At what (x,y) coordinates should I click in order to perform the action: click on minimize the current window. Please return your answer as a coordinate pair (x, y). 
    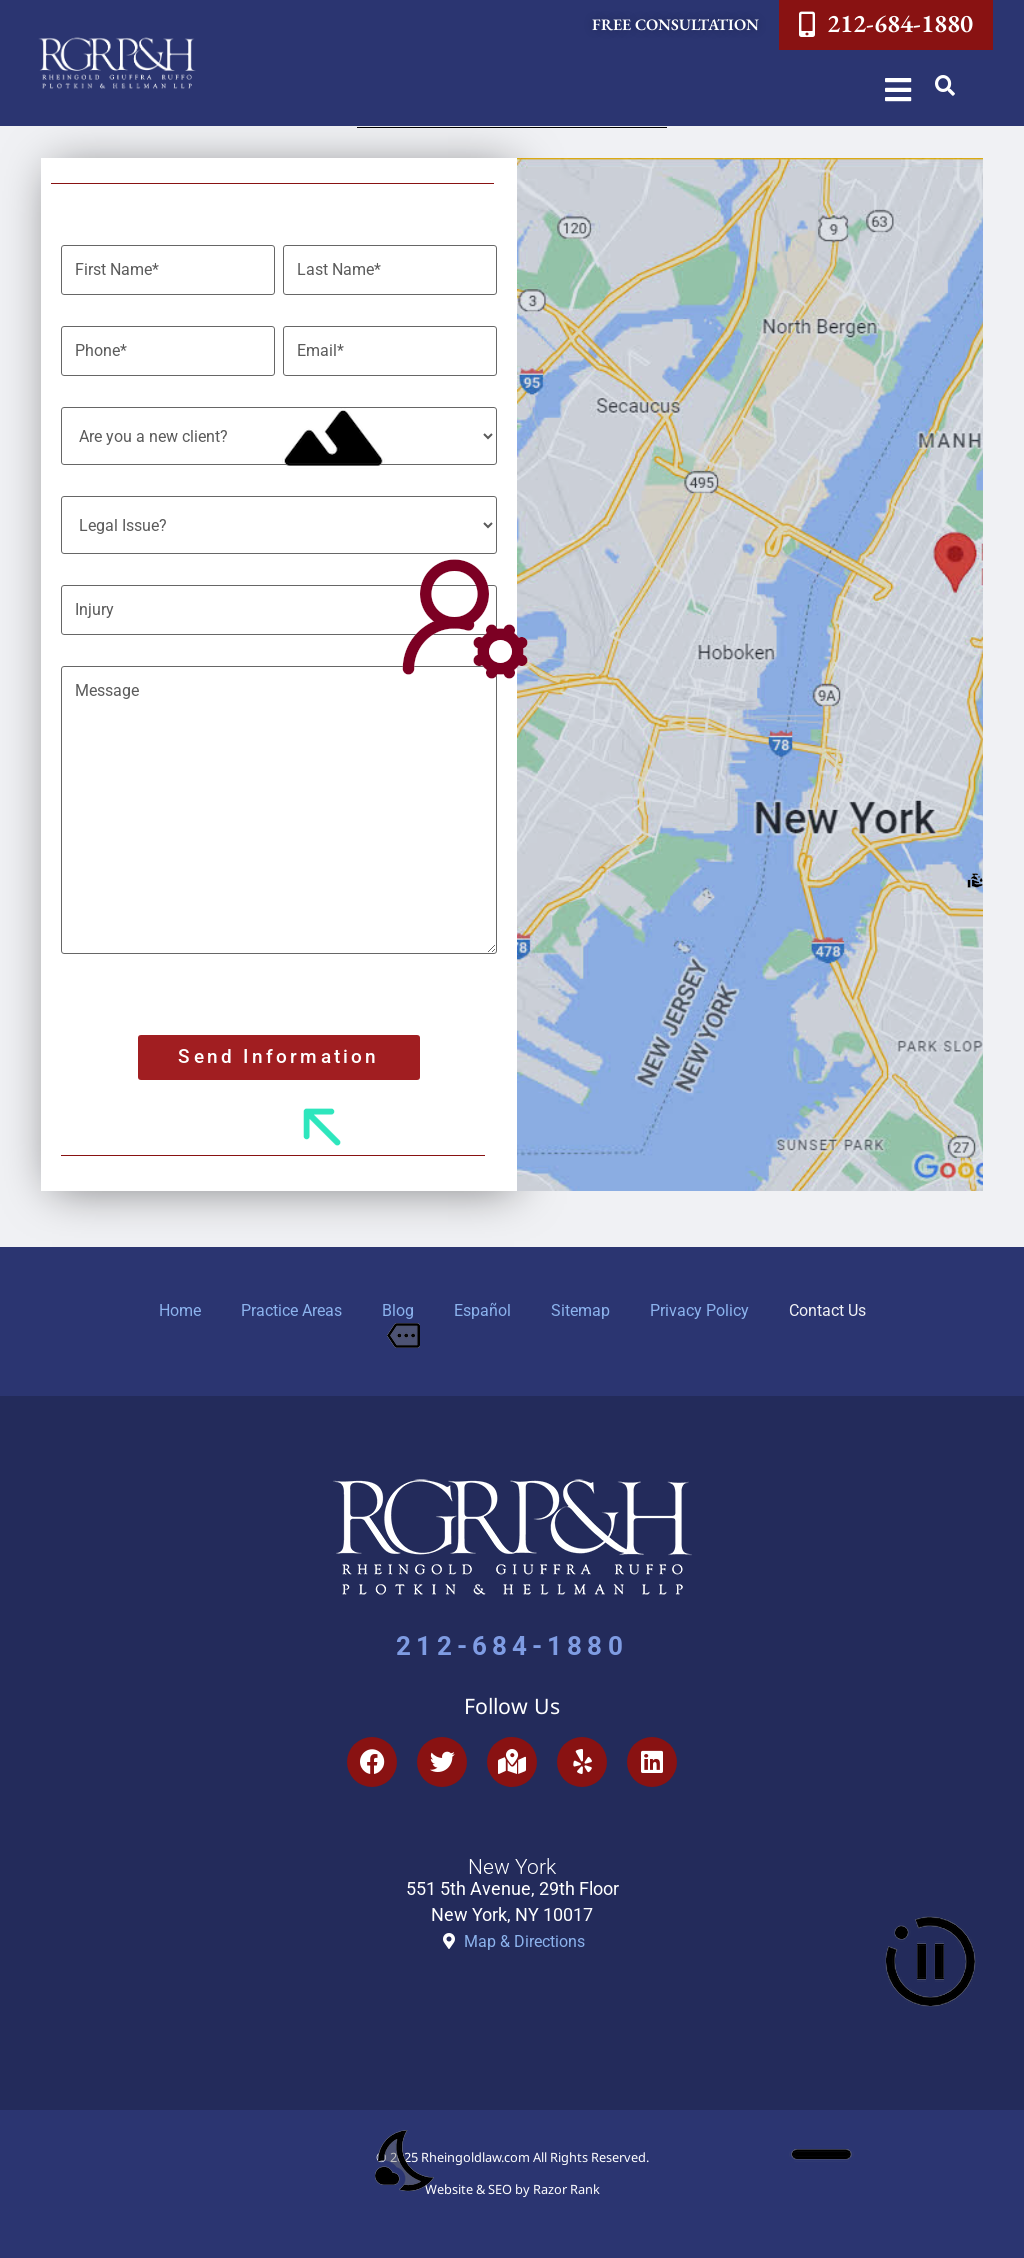
    Looking at the image, I should click on (821, 2114).